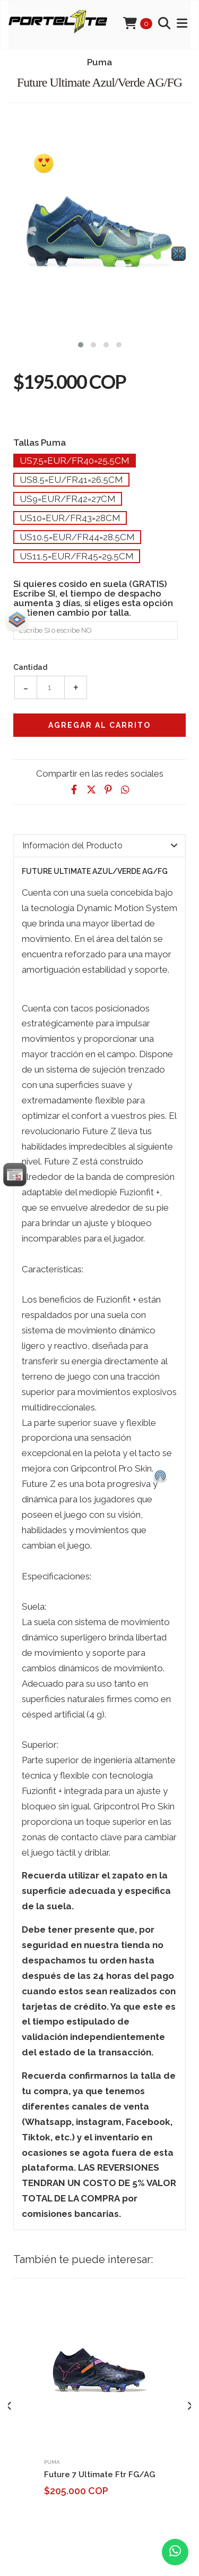 The image size is (199, 2576). I want to click on configure ad blocker settings, so click(15, 1175).